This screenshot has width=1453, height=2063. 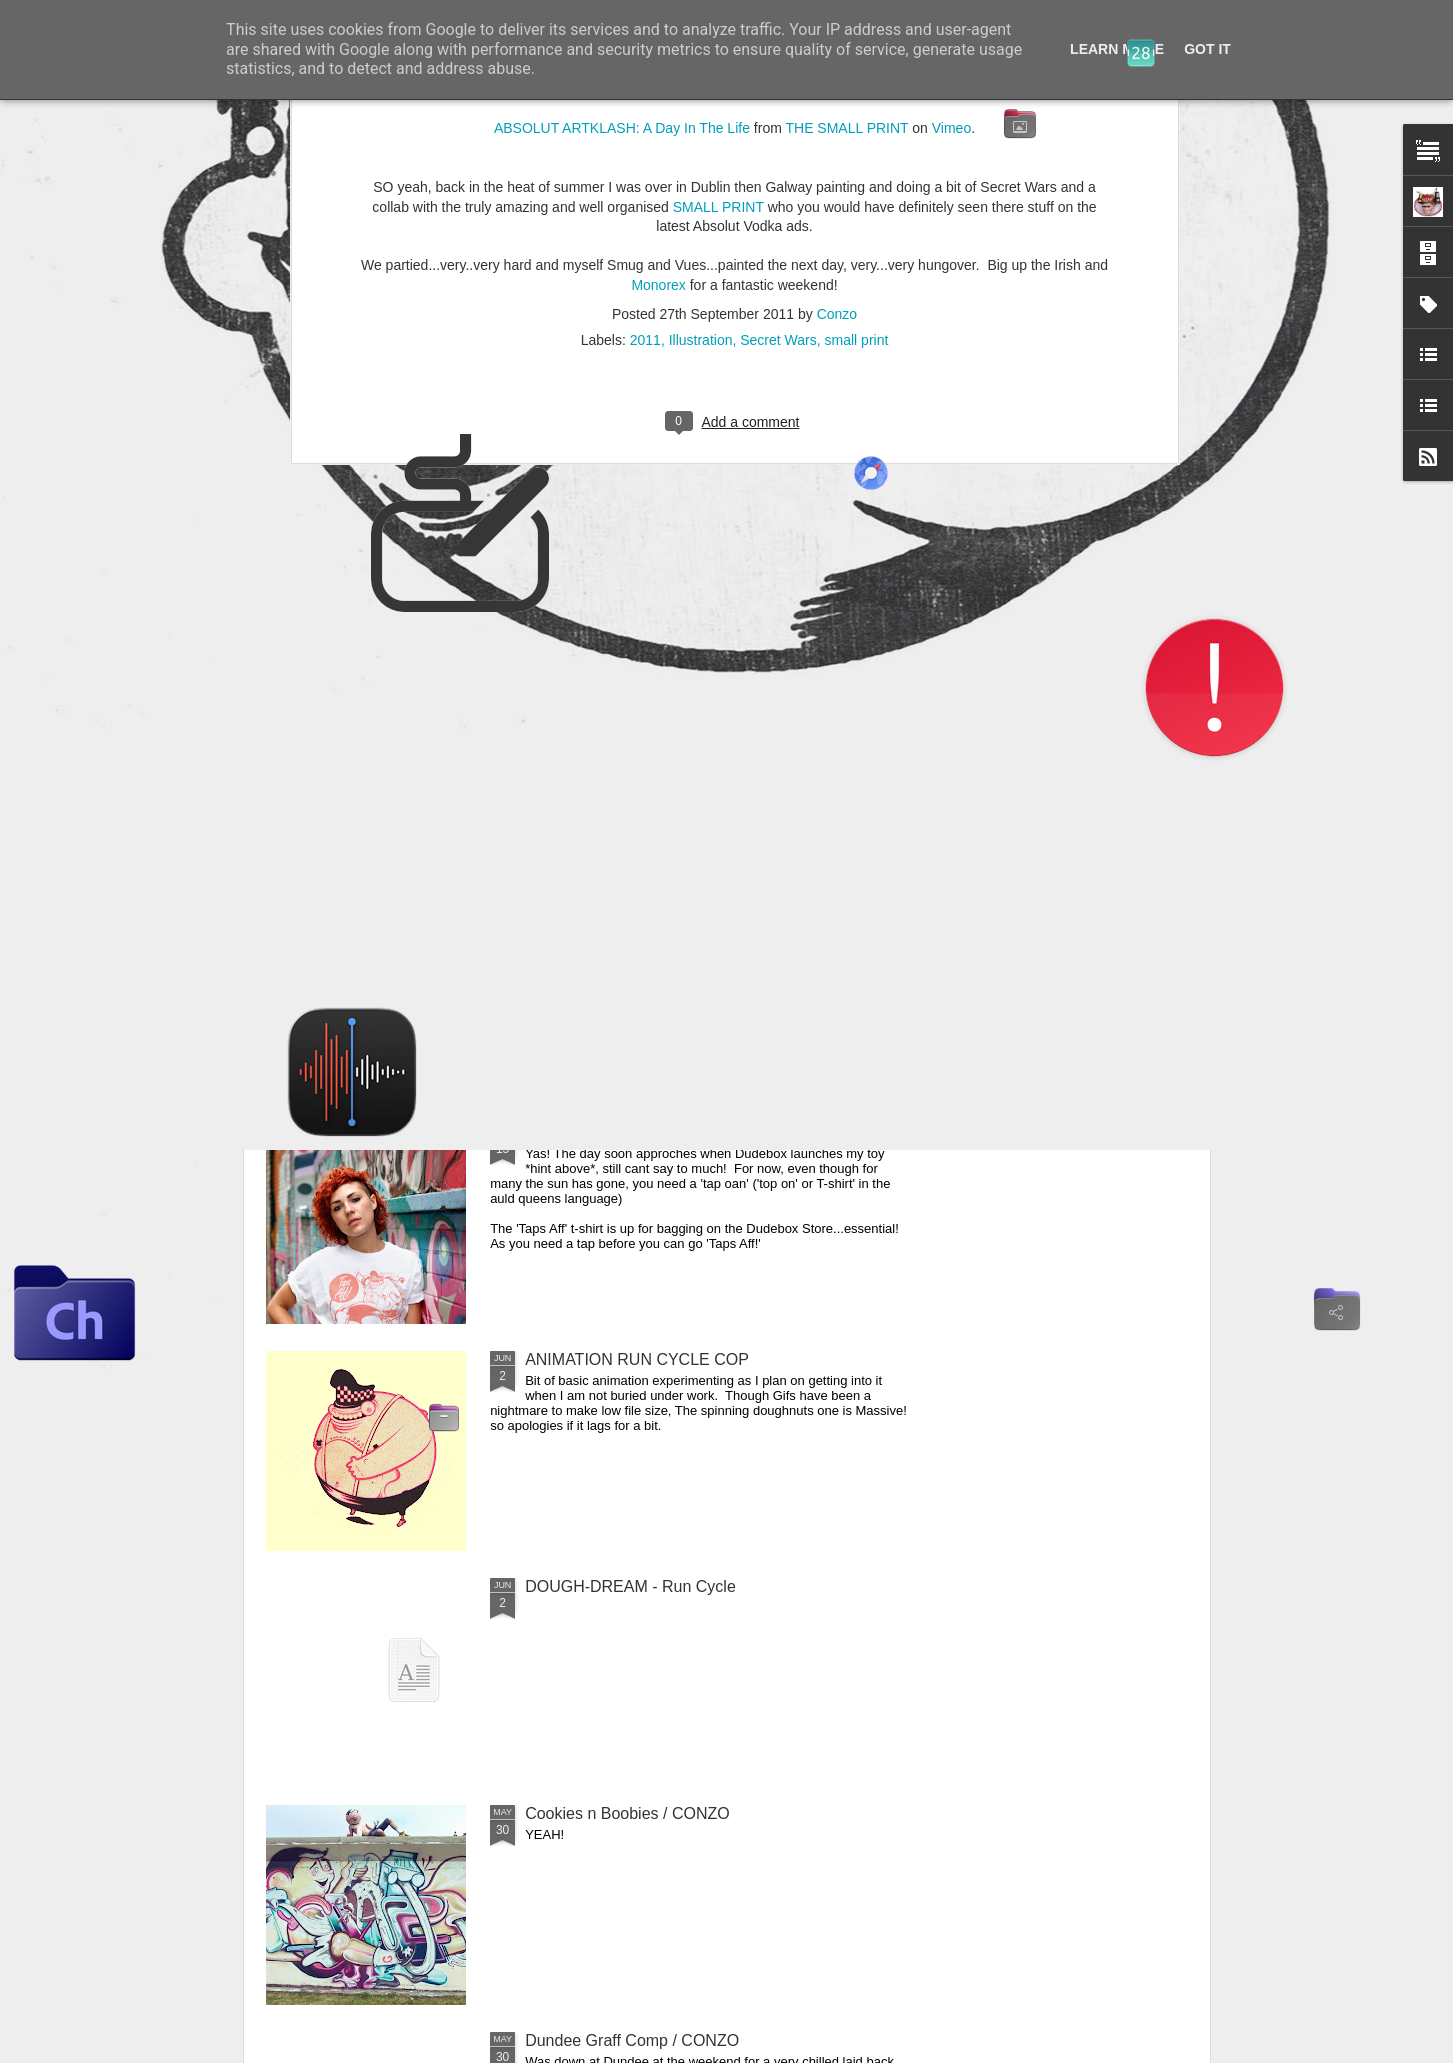 I want to click on open a rich text format document, so click(x=414, y=1670).